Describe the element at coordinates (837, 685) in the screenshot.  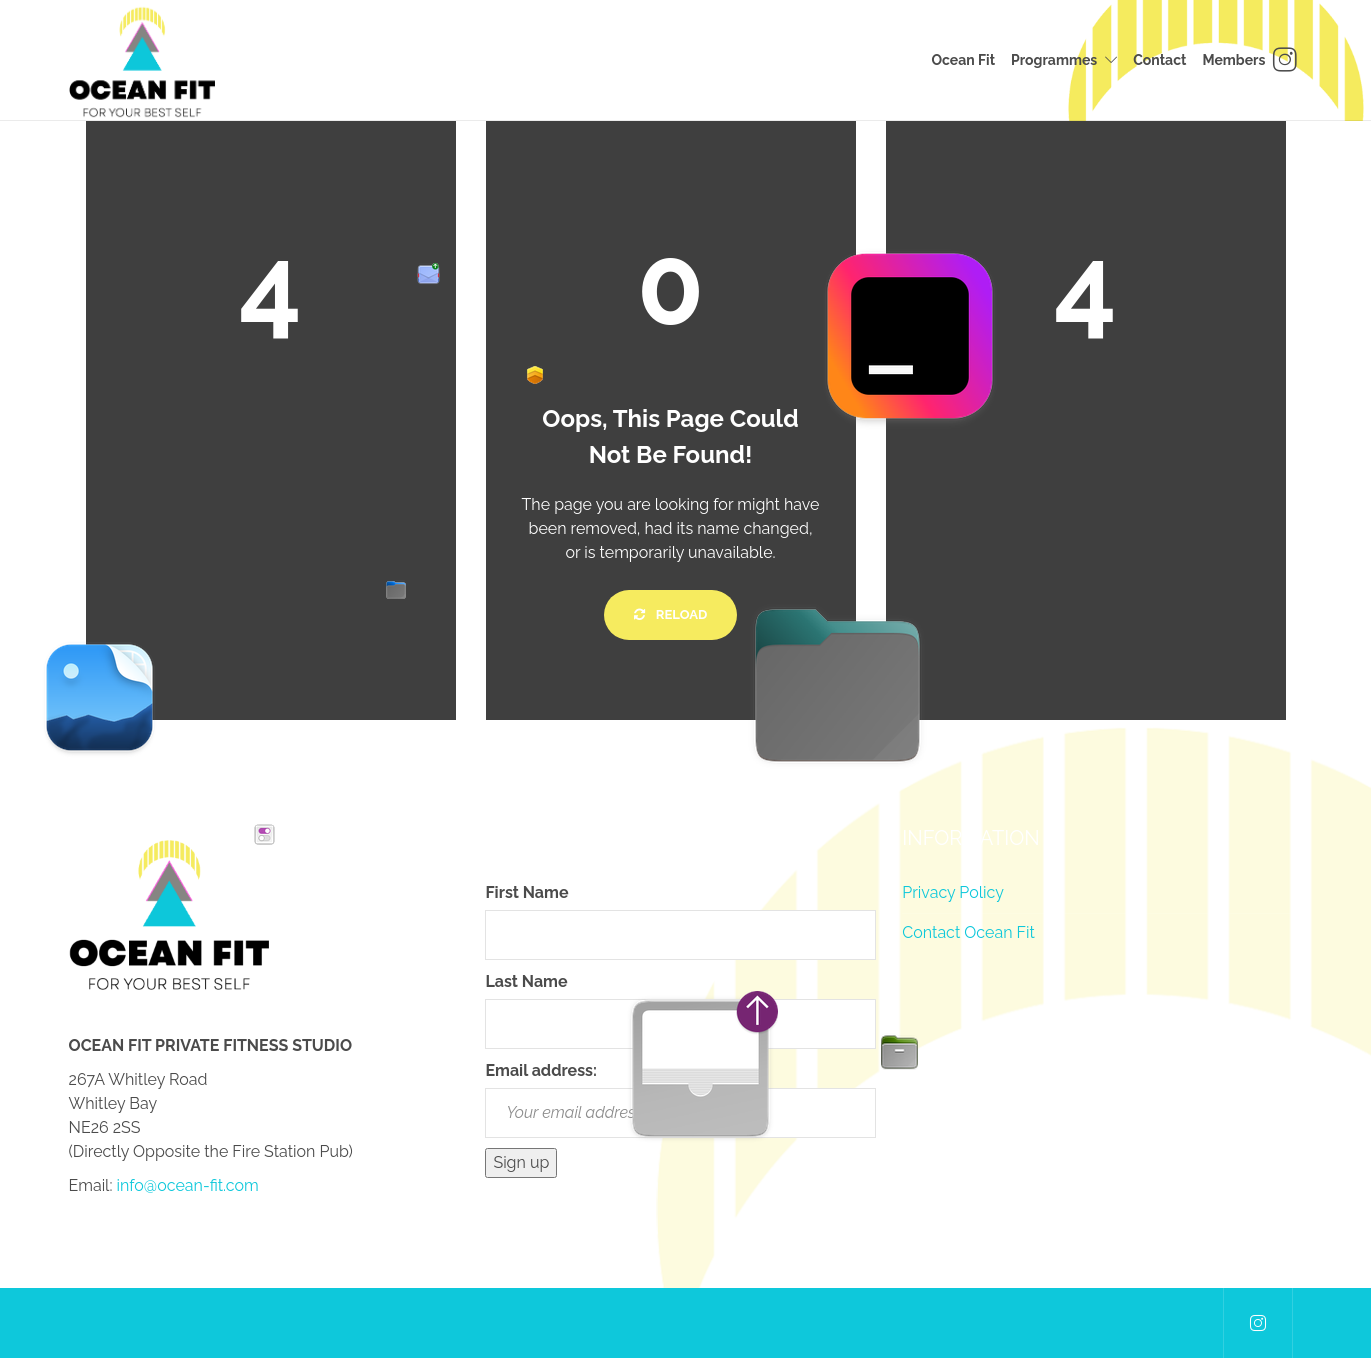
I see `open folder to view contents` at that location.